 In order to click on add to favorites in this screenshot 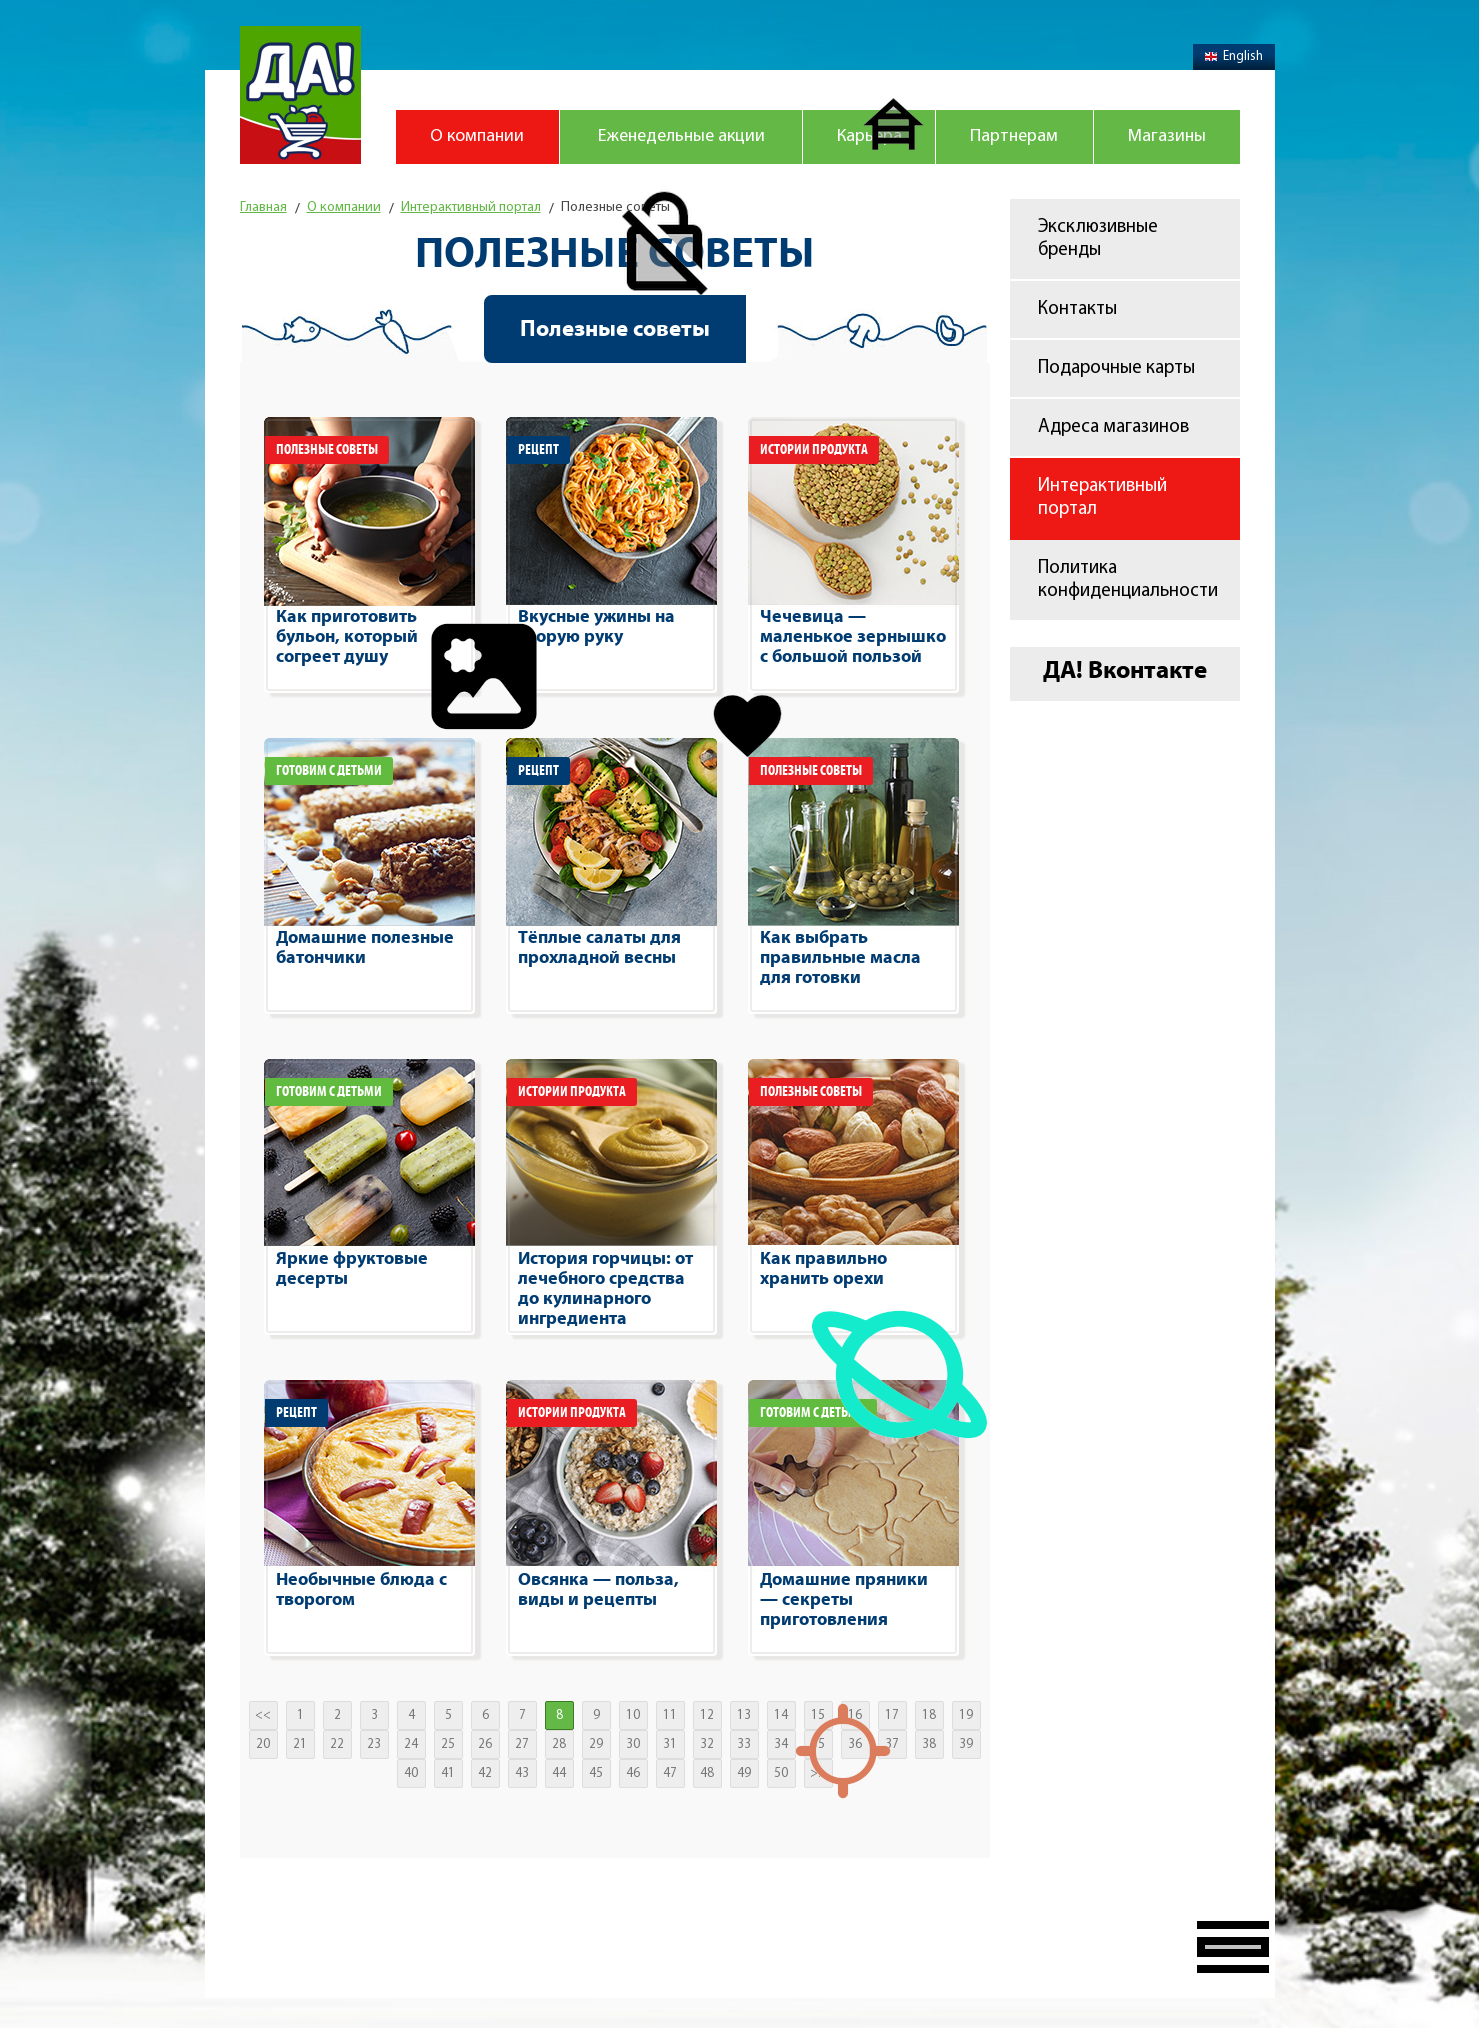, I will do `click(747, 725)`.